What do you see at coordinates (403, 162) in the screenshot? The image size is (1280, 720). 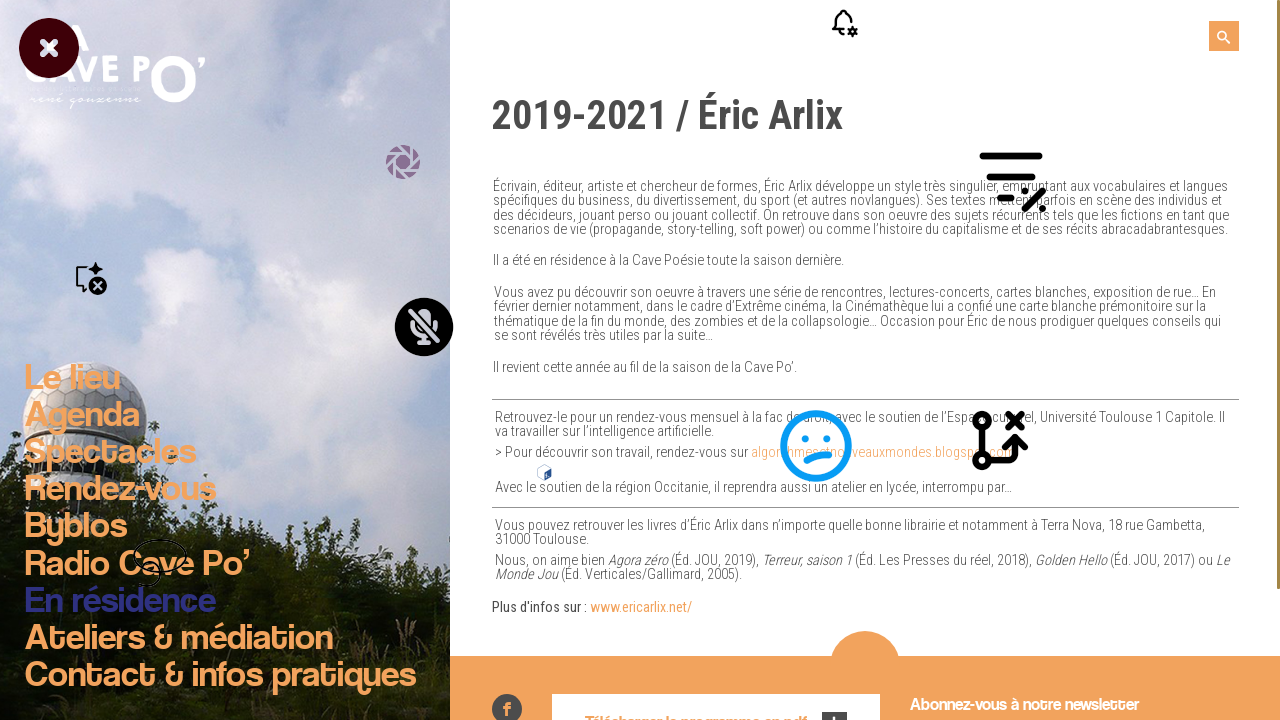 I see `adjust camera aperture settings` at bounding box center [403, 162].